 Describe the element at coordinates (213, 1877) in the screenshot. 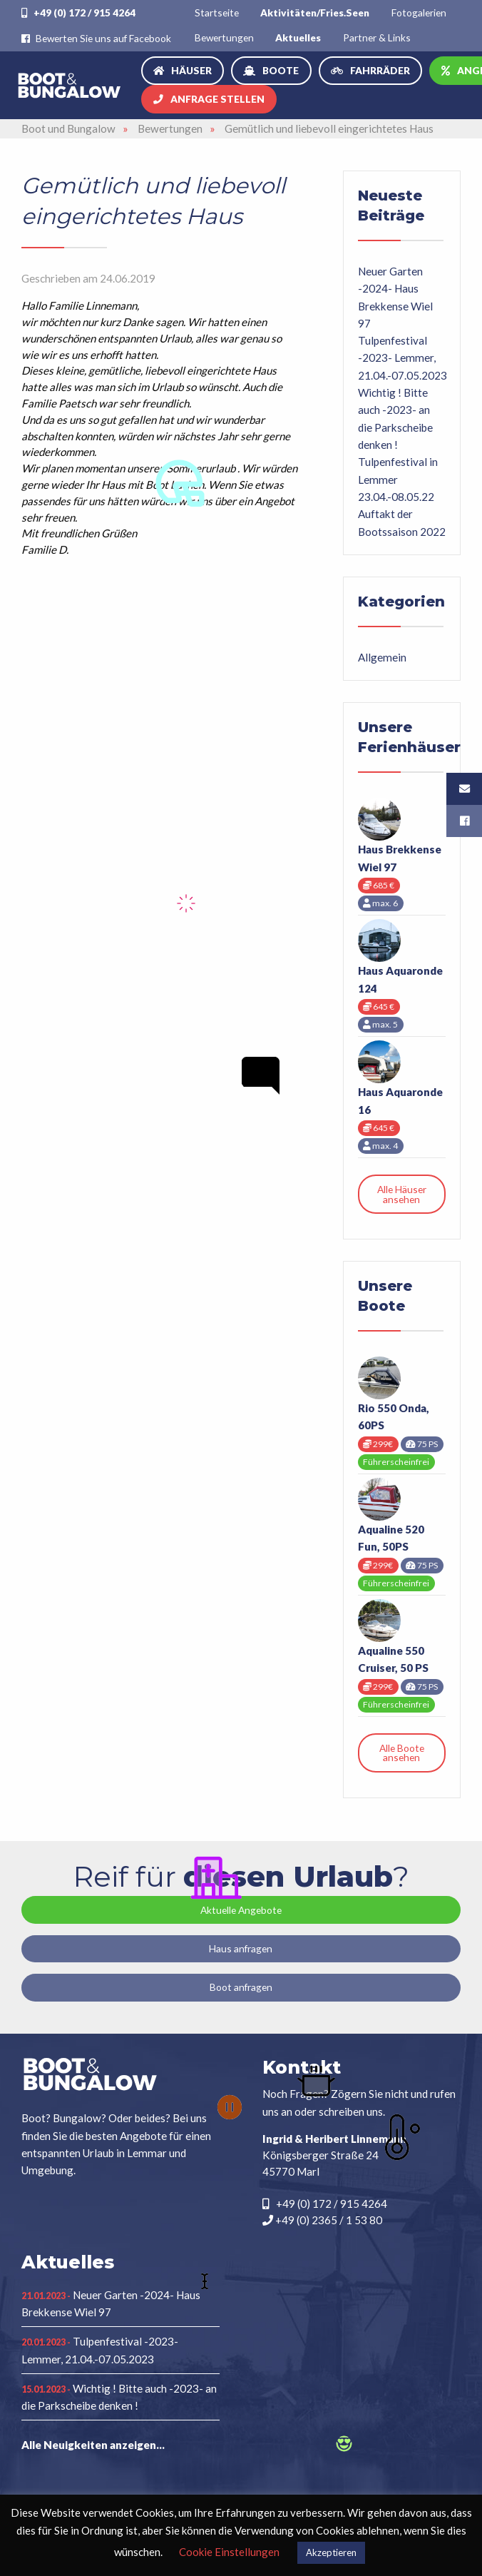

I see `find nearby hospitals or medical facilities` at that location.